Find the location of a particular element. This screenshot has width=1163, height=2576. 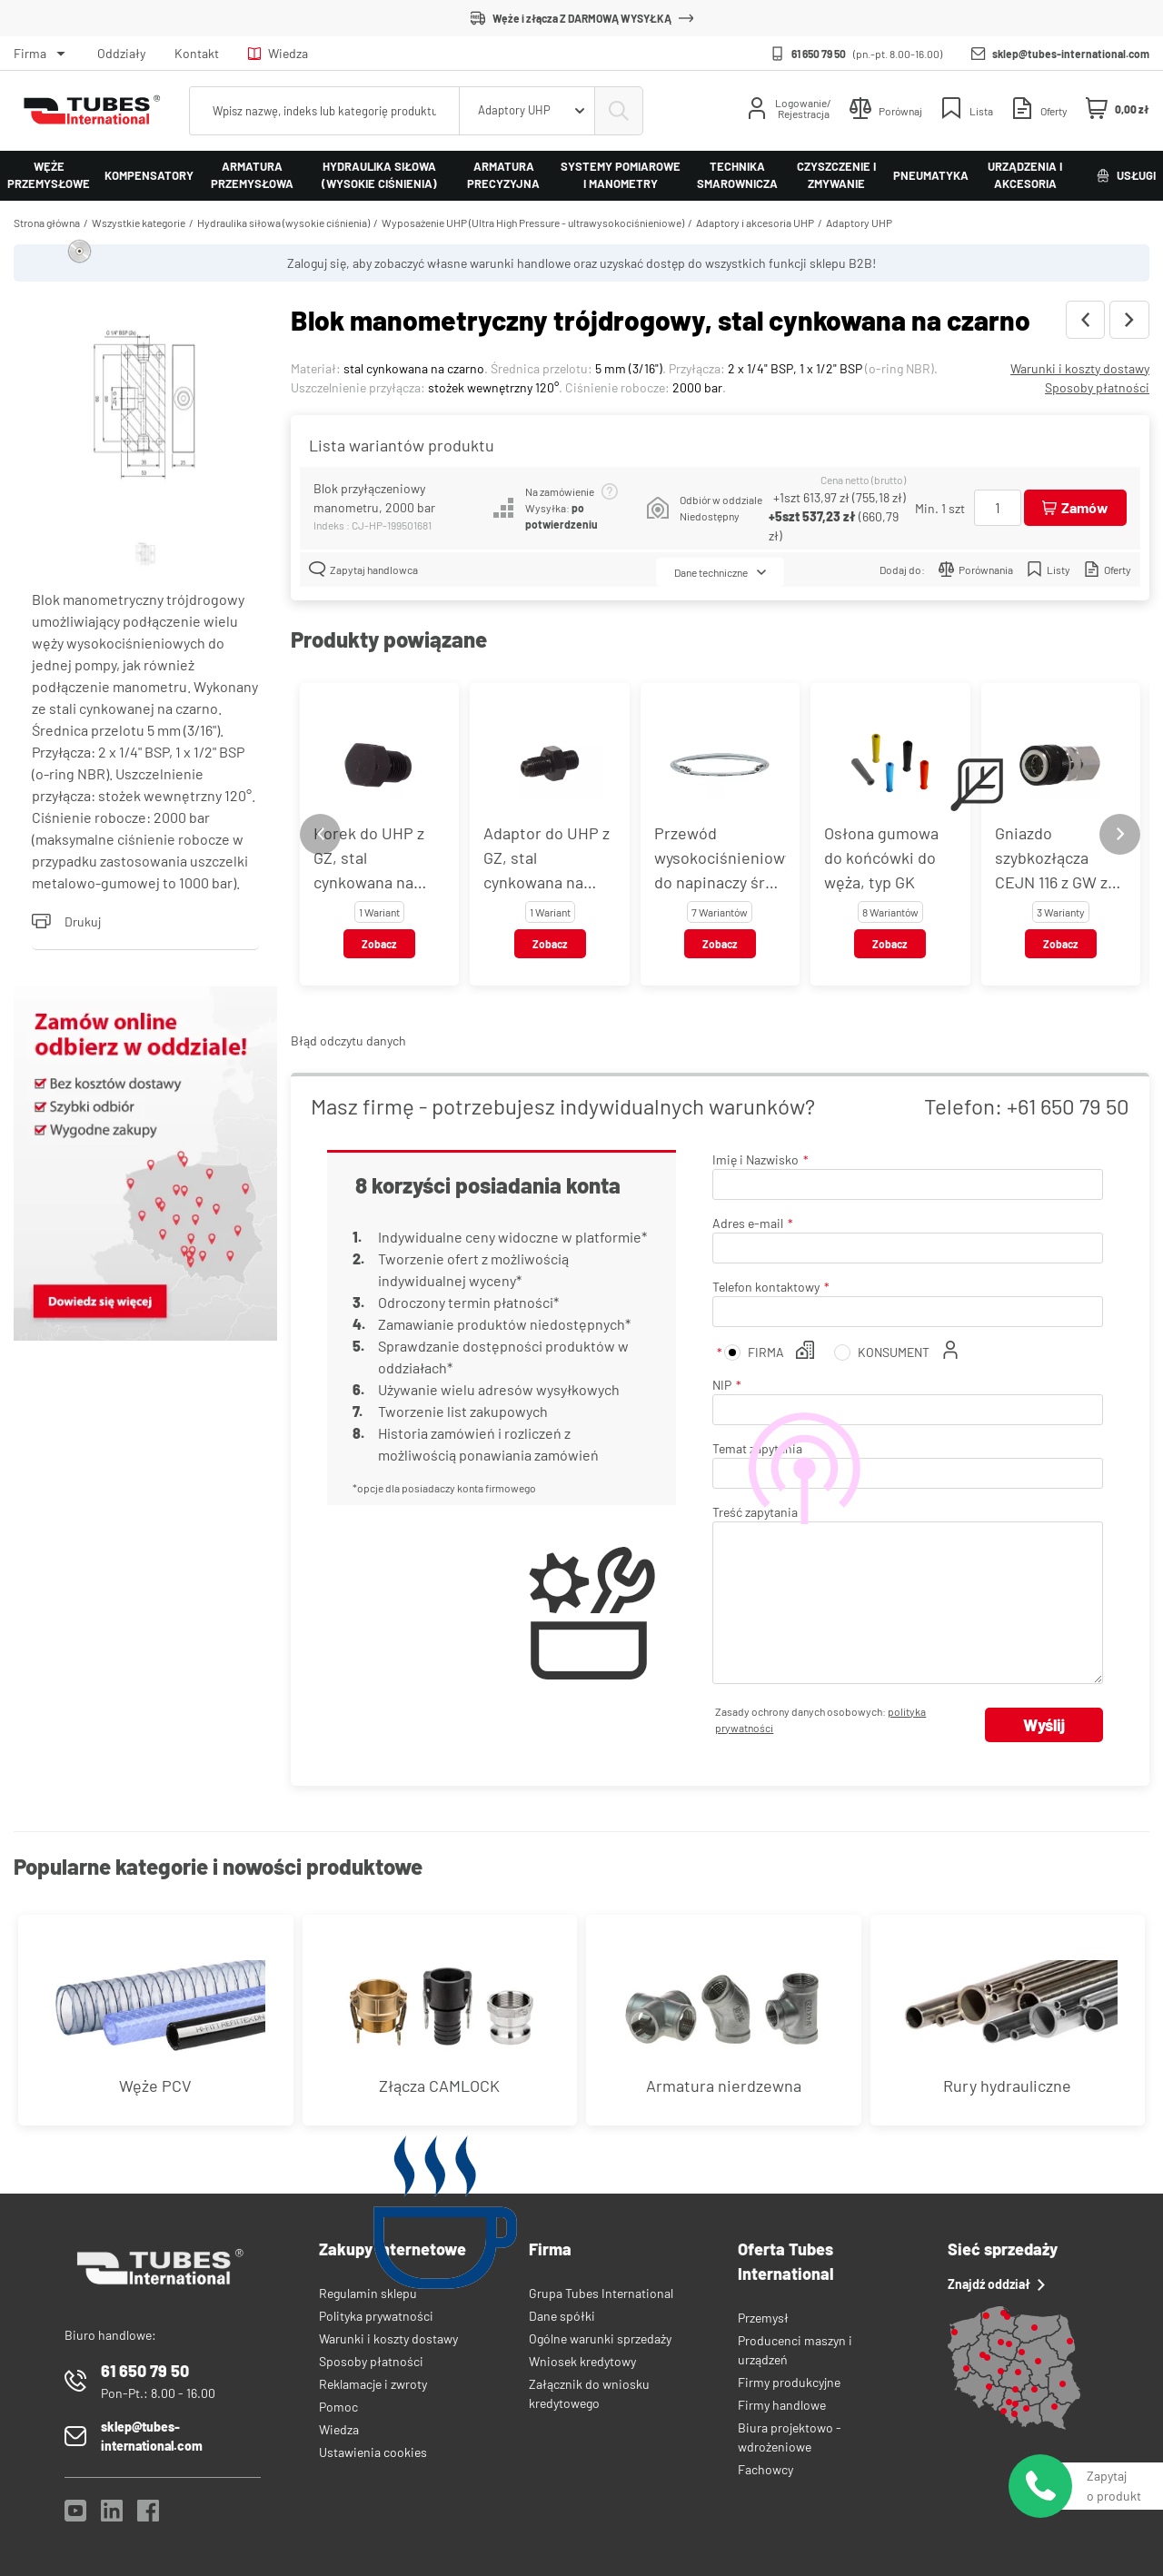

enable power saving or eco mode is located at coordinates (977, 785).